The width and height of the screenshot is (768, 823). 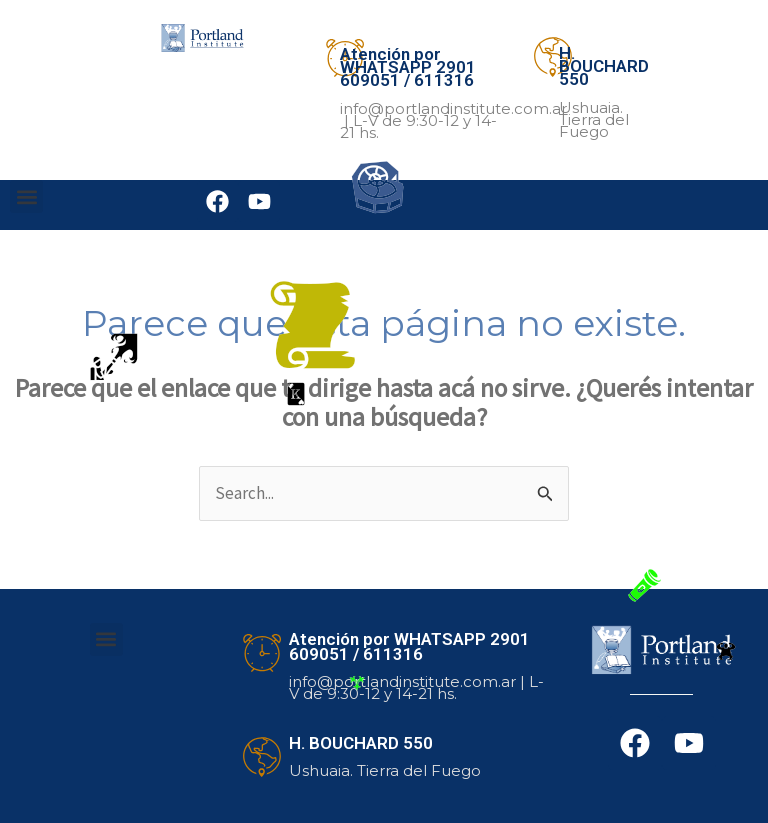 What do you see at coordinates (357, 683) in the screenshot?
I see `decorative fleur-de-lis or heraldic emblem` at bounding box center [357, 683].